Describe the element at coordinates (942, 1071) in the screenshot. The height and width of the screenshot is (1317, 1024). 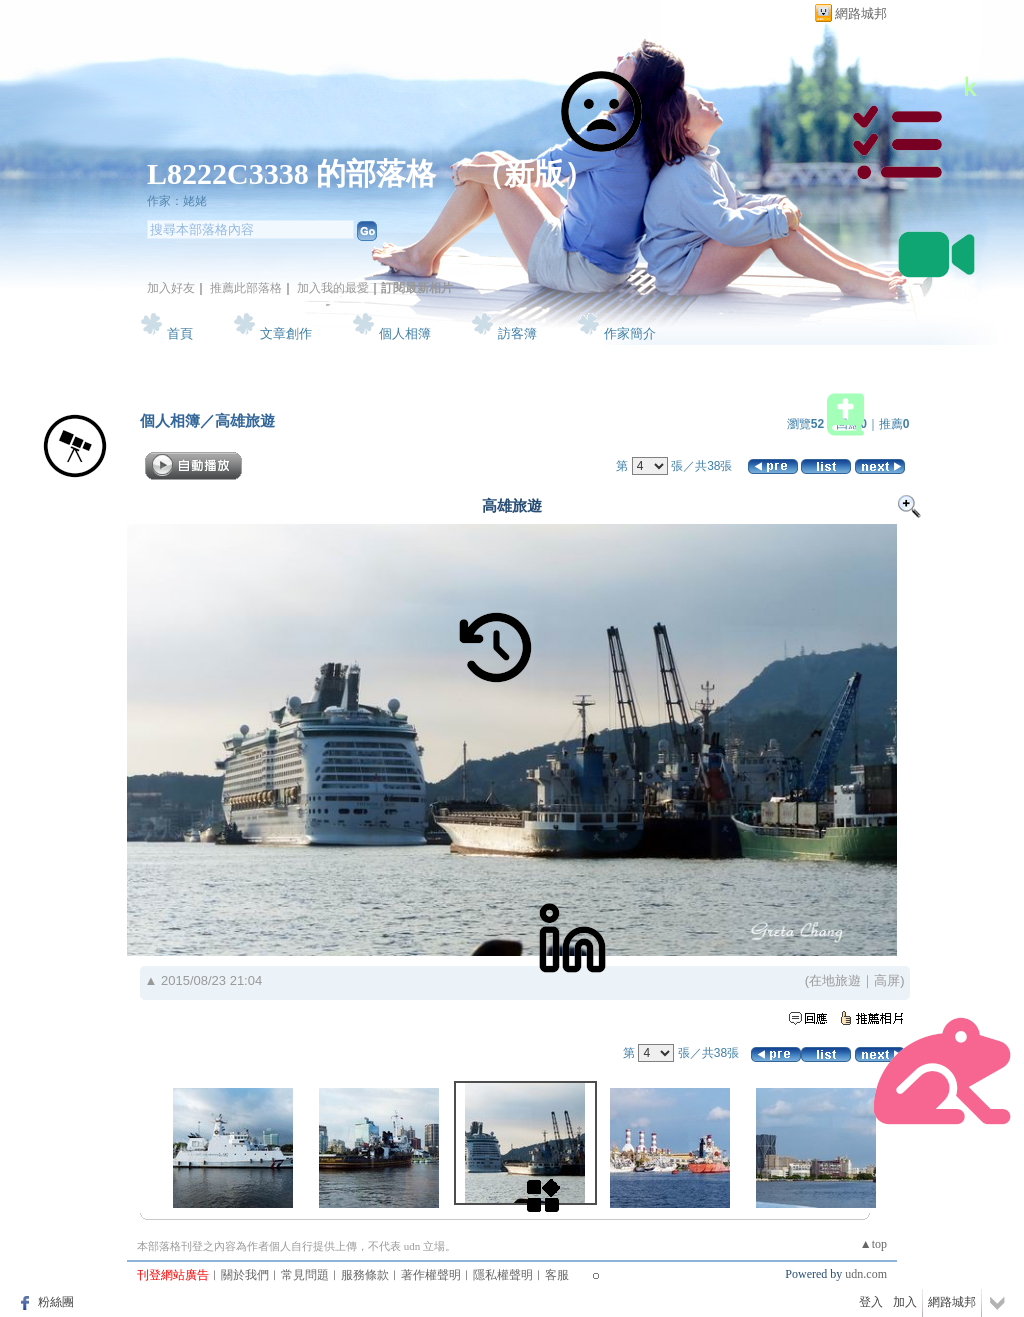
I see `decorative frog icon or mascot` at that location.